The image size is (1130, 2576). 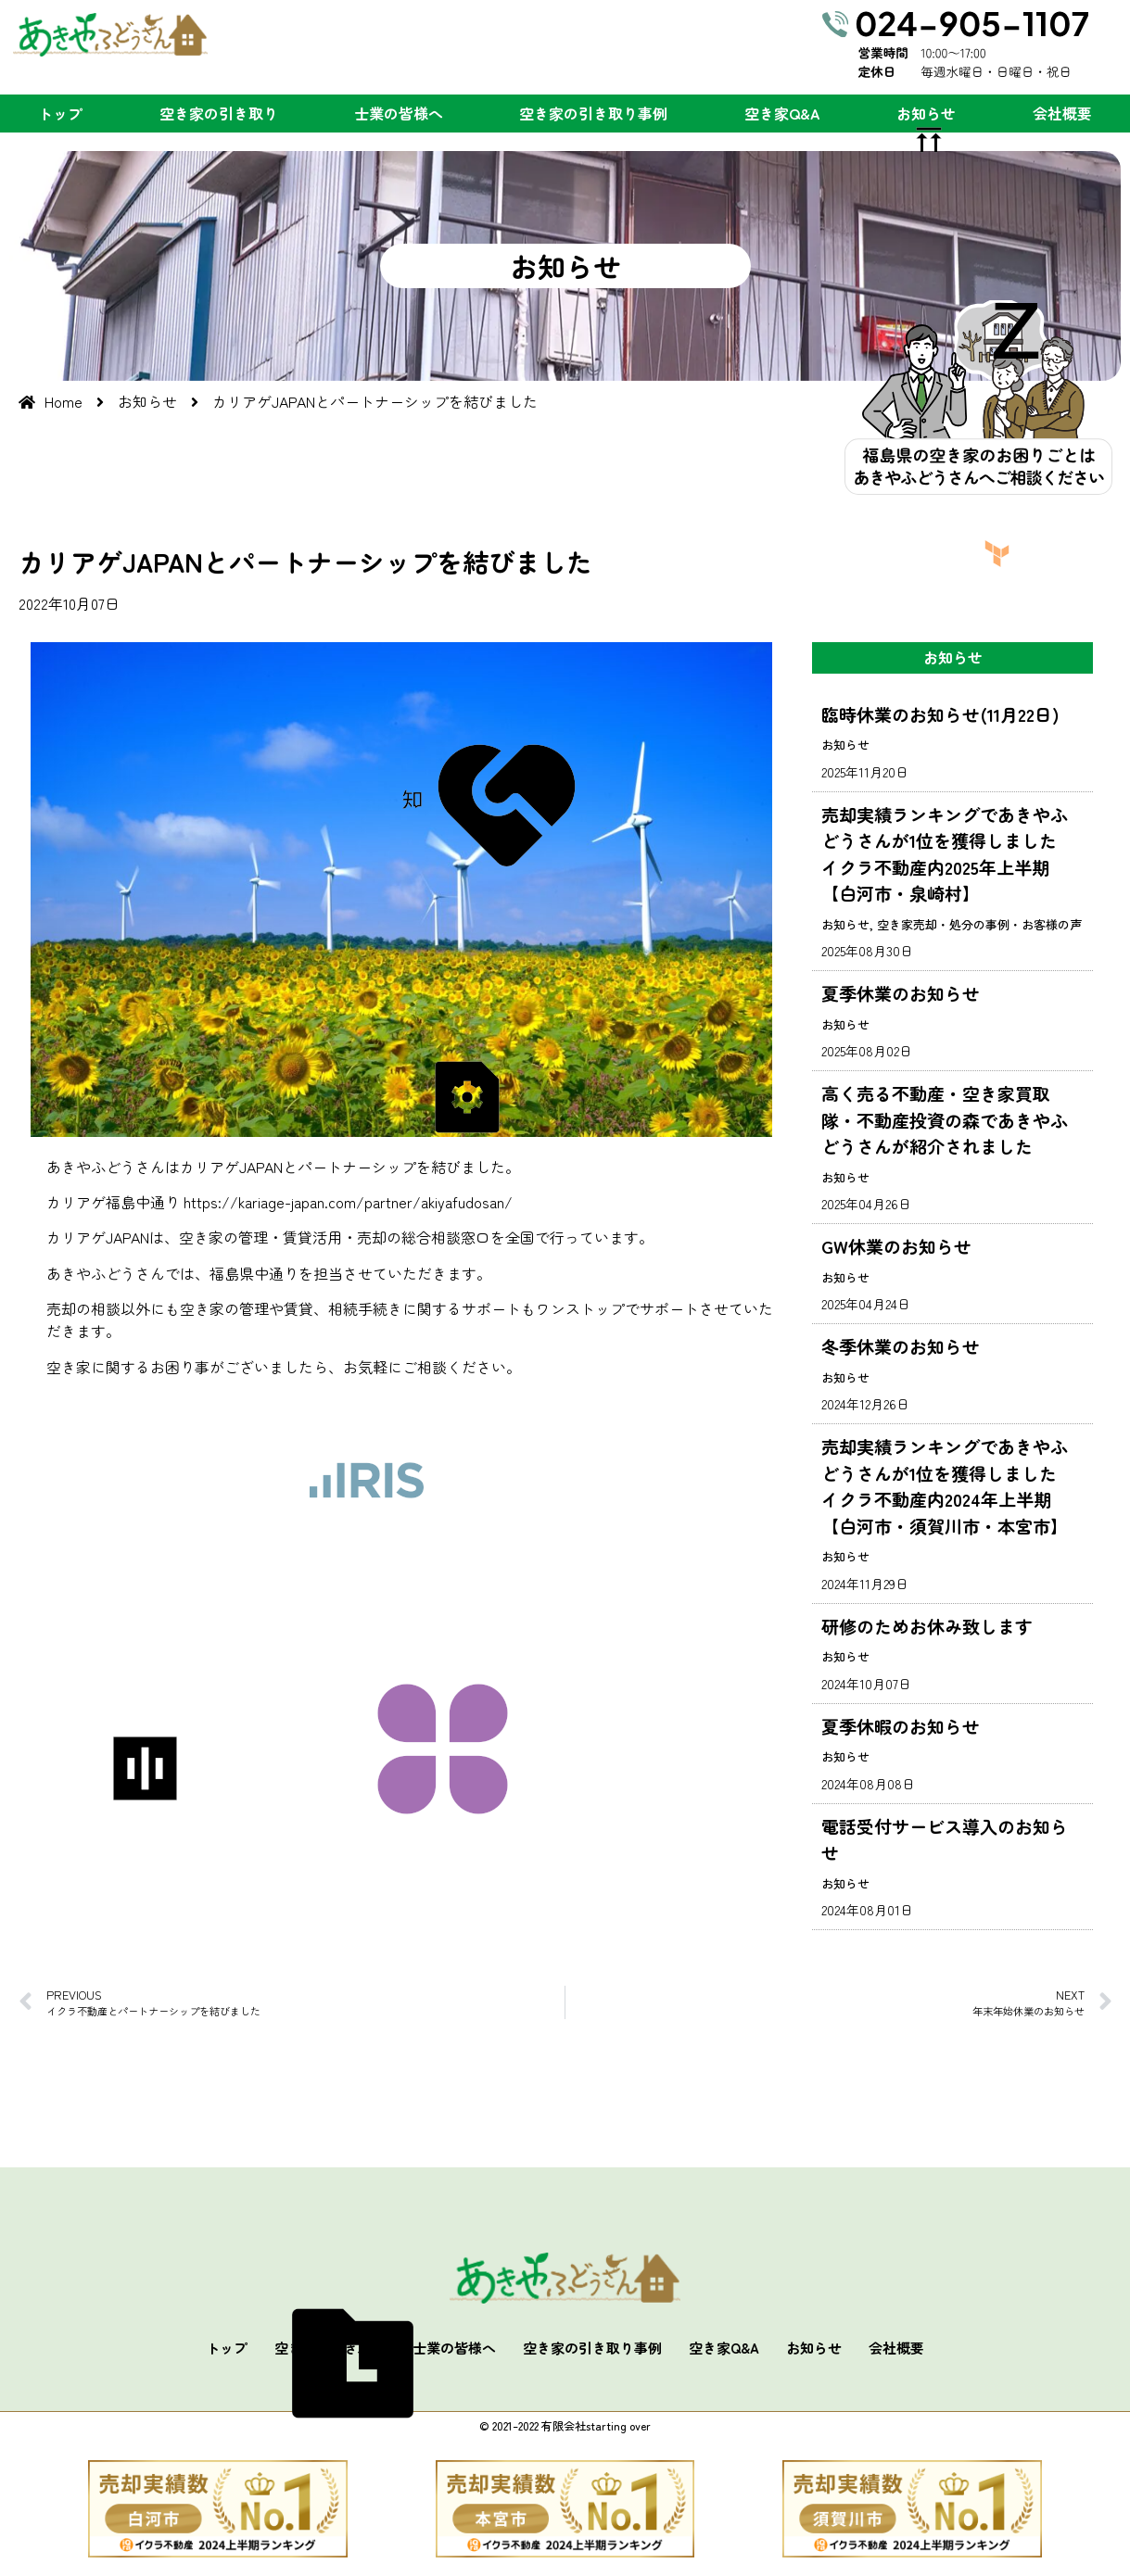 I want to click on view folder history or recent files, so click(x=352, y=2363).